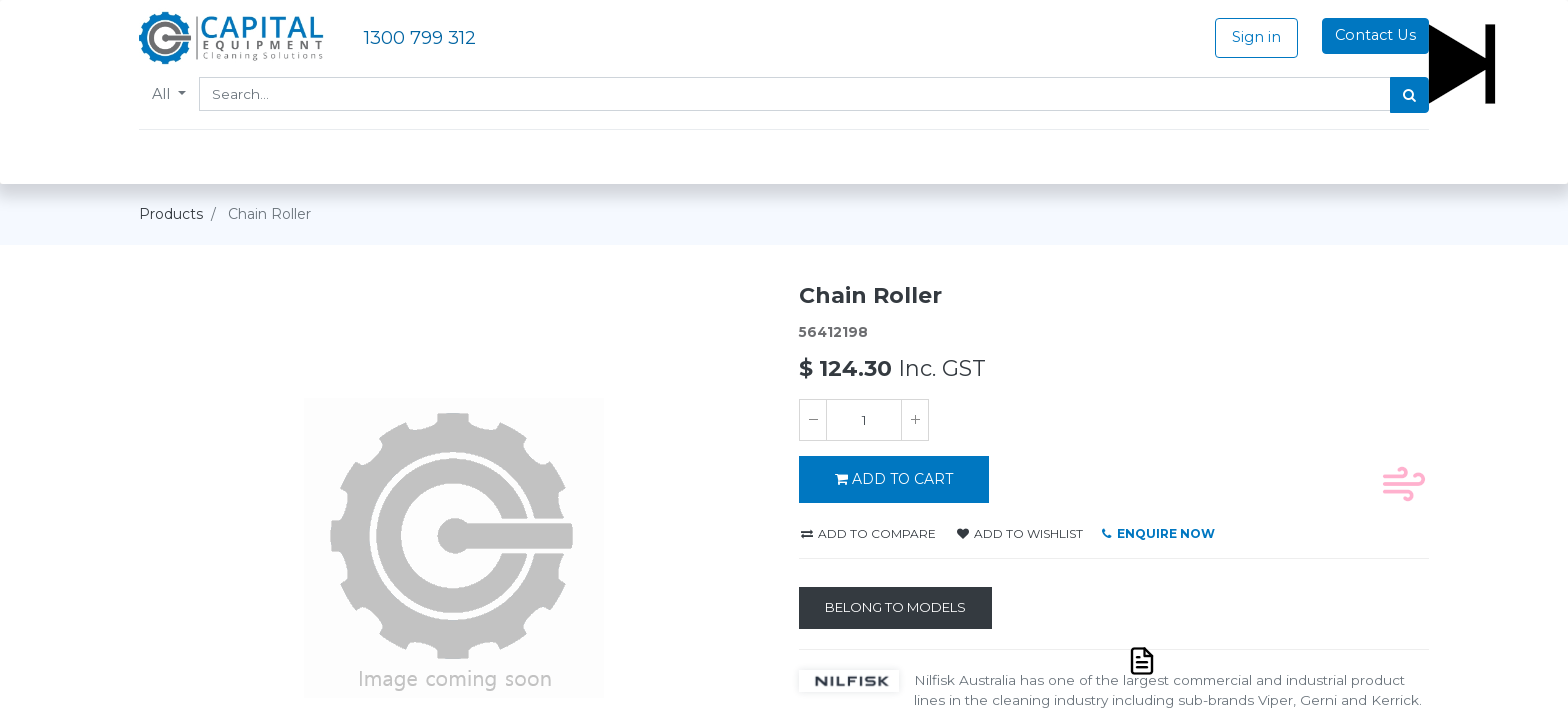 The height and width of the screenshot is (720, 1568). Describe the element at coordinates (1404, 484) in the screenshot. I see `indicates current wind conditions in weather display` at that location.